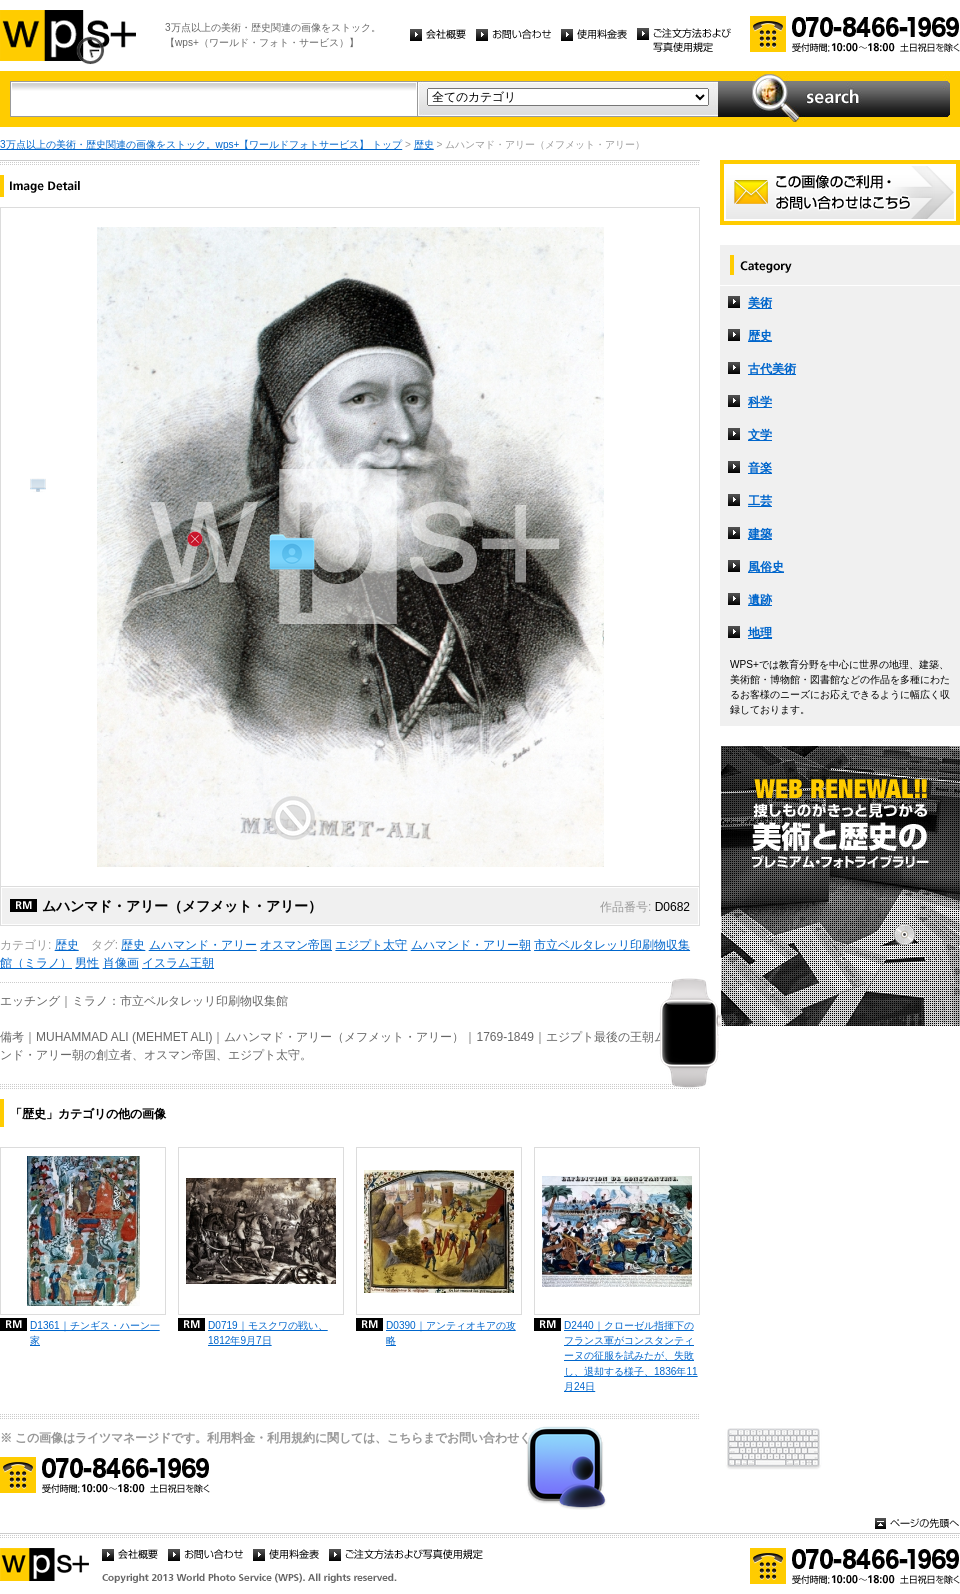 The image size is (960, 1594). Describe the element at coordinates (773, 1447) in the screenshot. I see `connect a bluetooth keyboard` at that location.